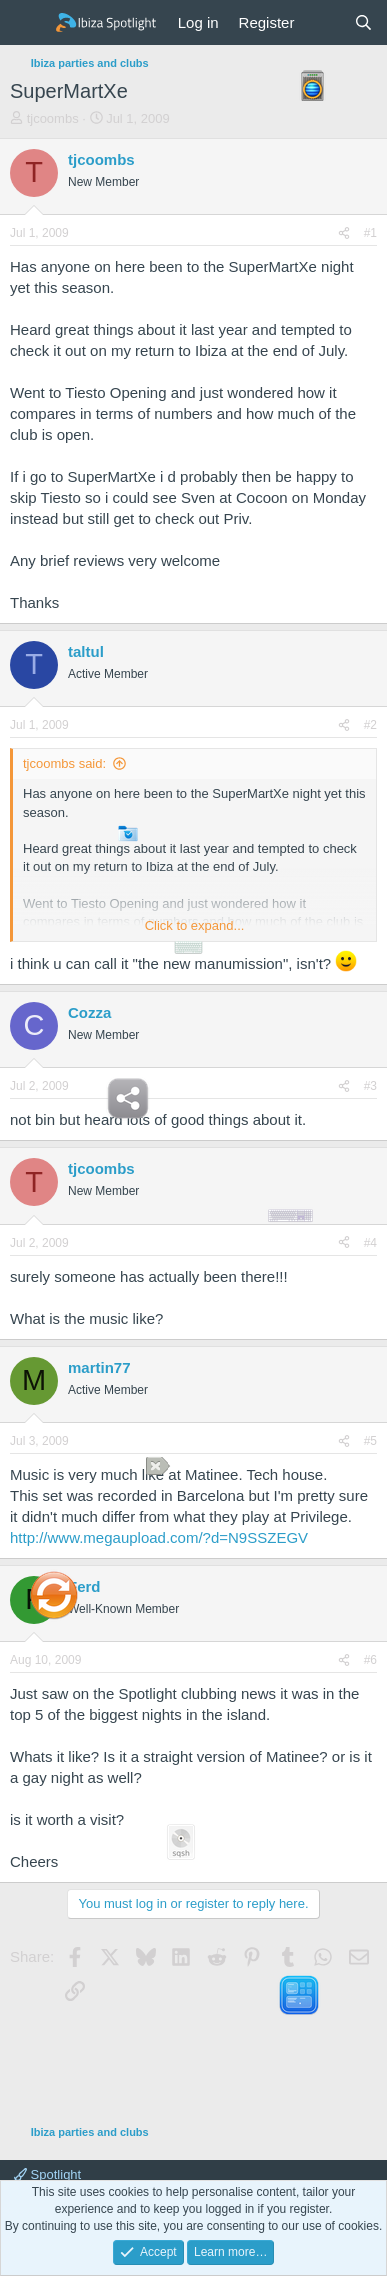  What do you see at coordinates (188, 947) in the screenshot?
I see `bluetooth keyboard connected successfully` at bounding box center [188, 947].